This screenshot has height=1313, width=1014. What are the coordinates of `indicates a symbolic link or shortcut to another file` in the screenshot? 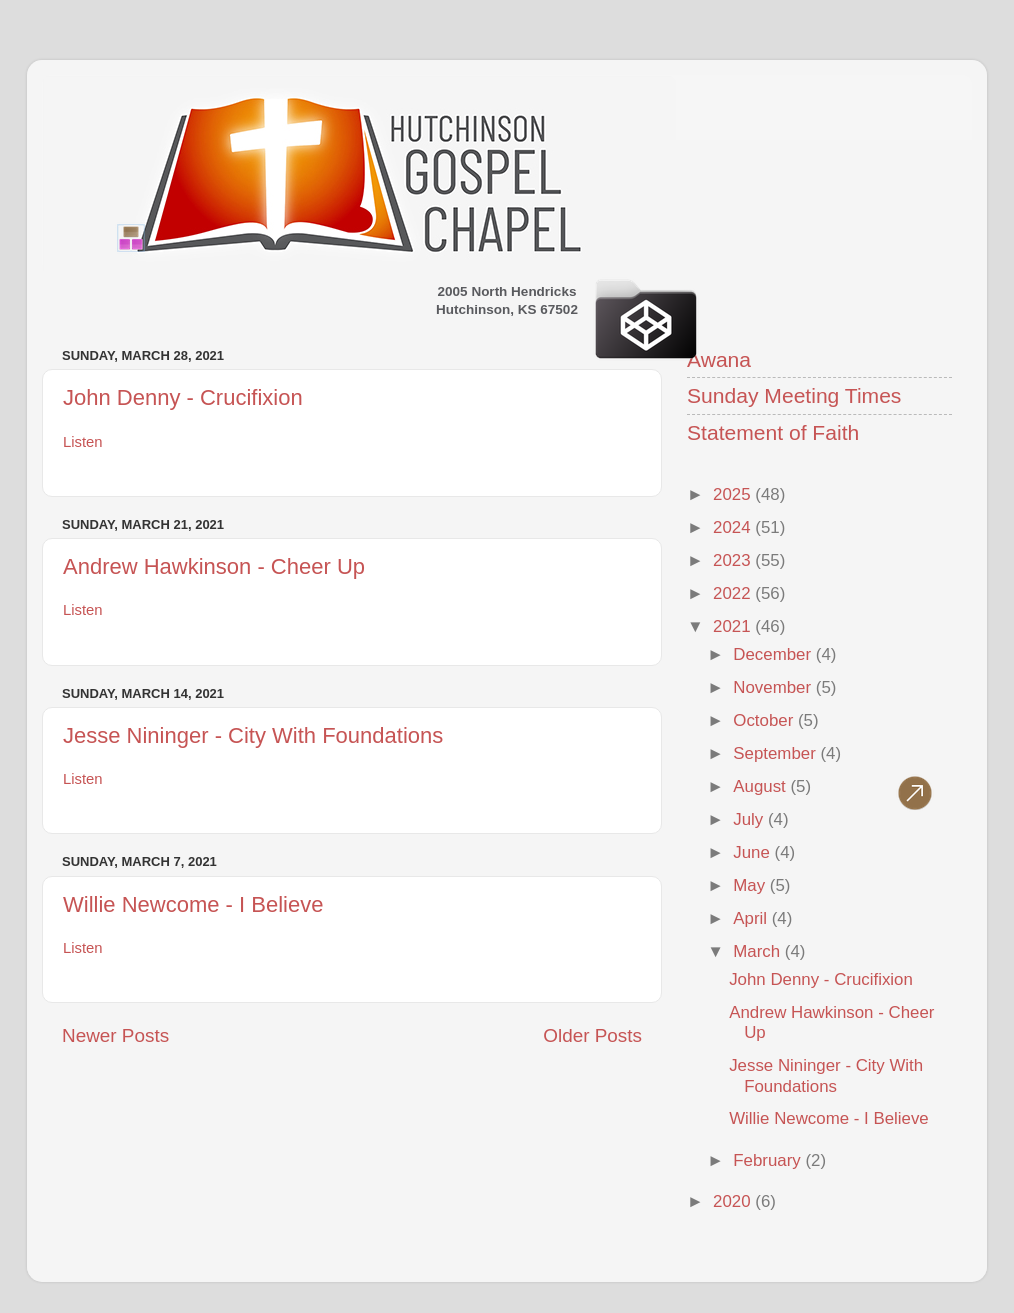 It's located at (915, 793).